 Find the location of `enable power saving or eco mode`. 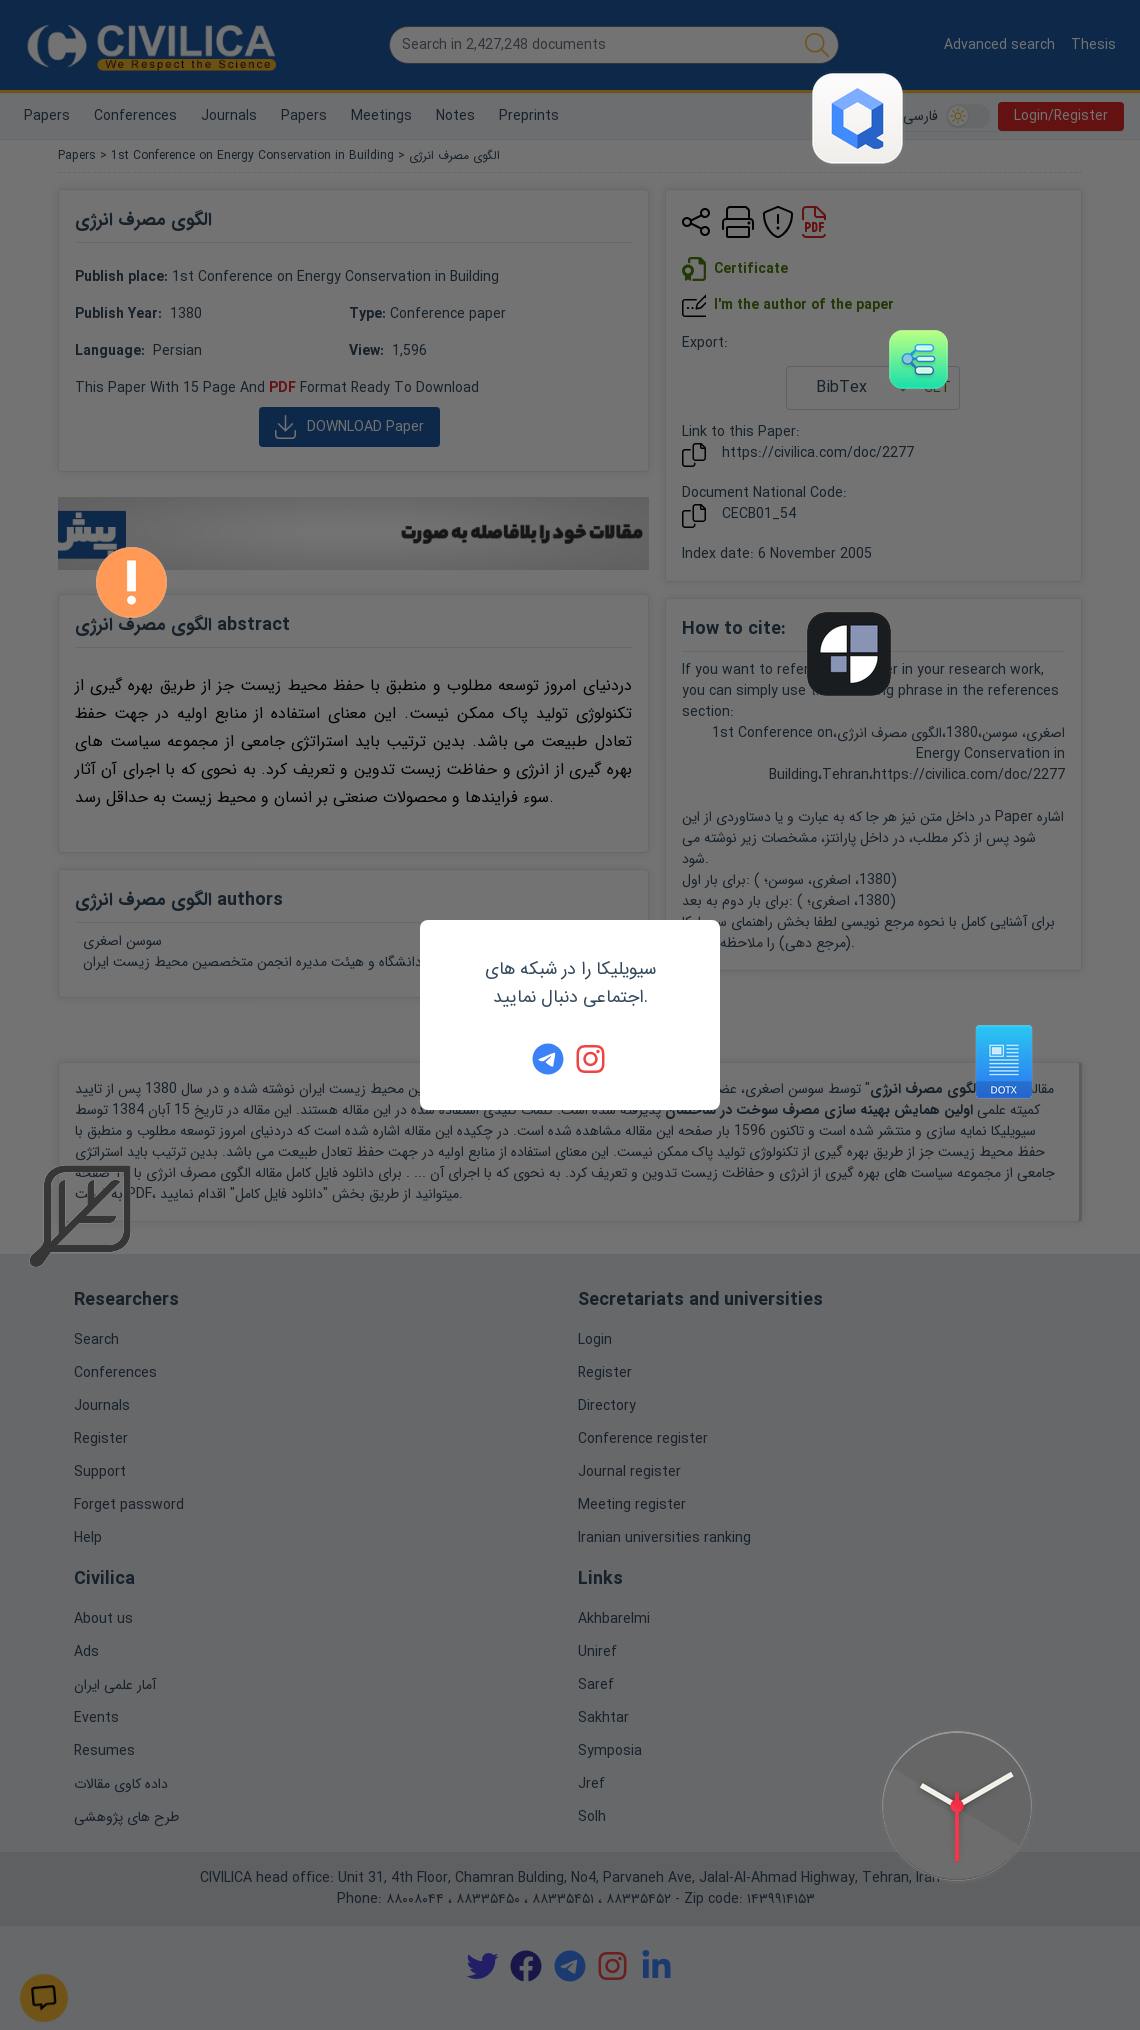

enable power saving or eco mode is located at coordinates (80, 1216).